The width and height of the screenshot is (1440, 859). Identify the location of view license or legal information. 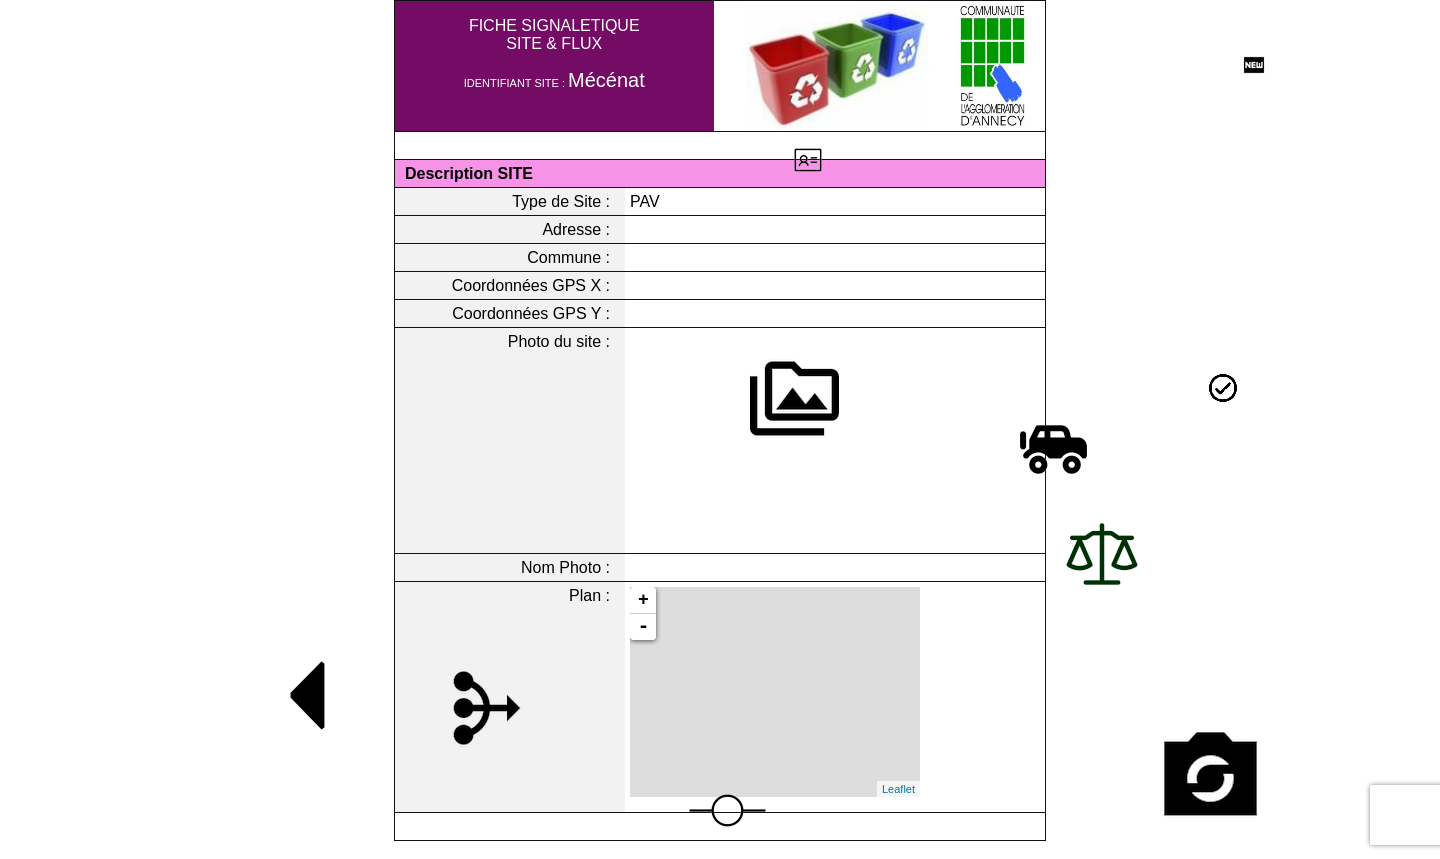
(1102, 554).